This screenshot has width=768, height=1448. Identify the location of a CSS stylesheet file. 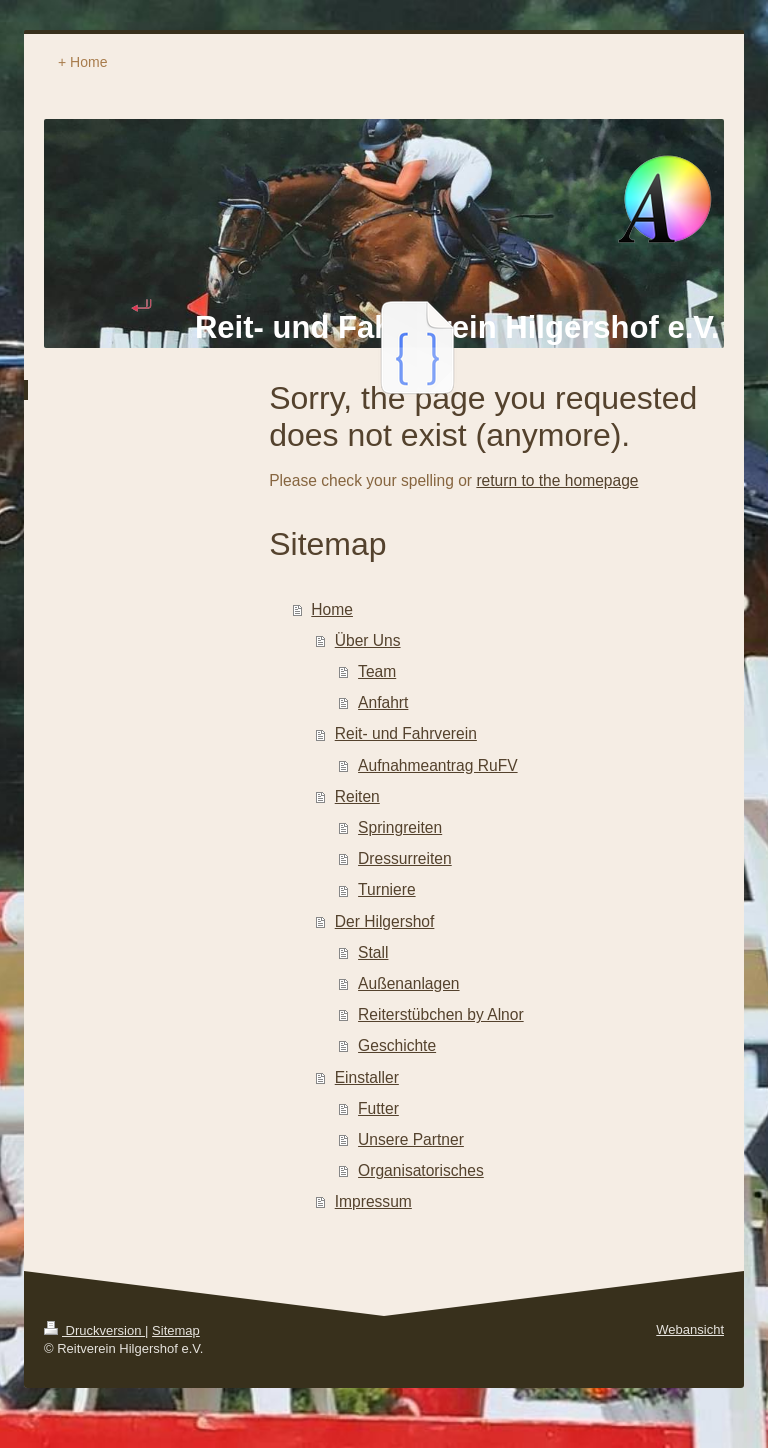
(417, 347).